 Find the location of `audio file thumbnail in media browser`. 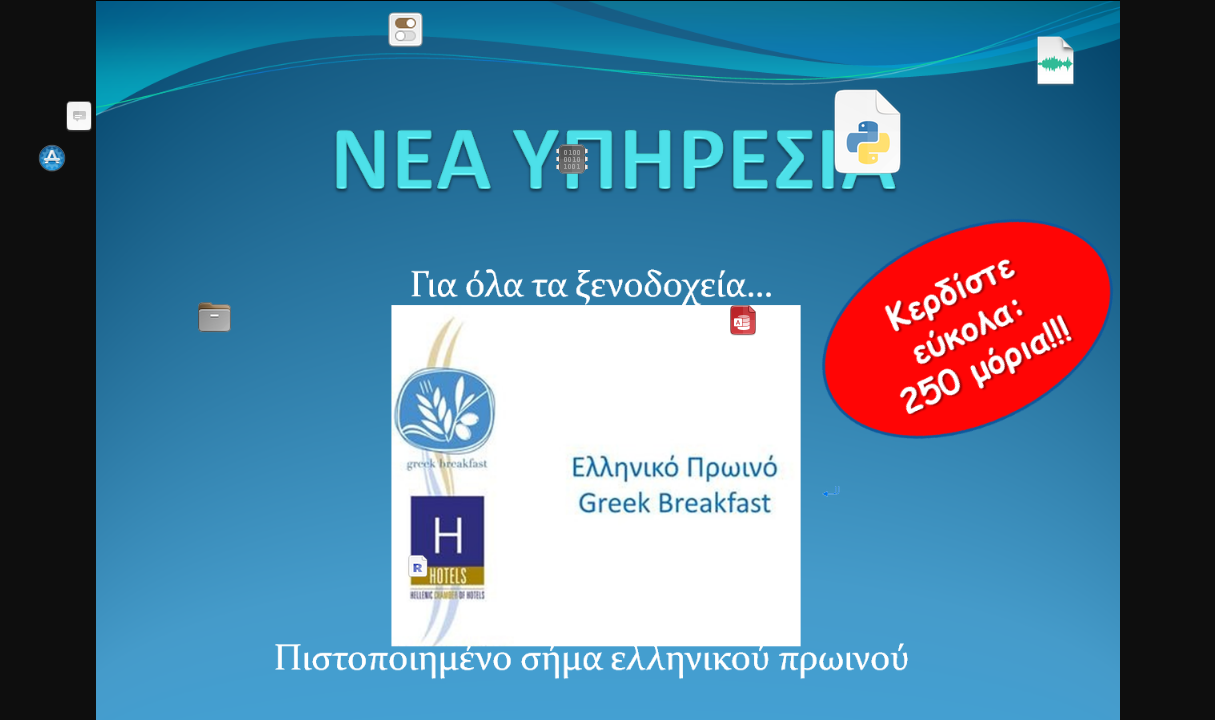

audio file thumbnail in media browser is located at coordinates (1055, 61).